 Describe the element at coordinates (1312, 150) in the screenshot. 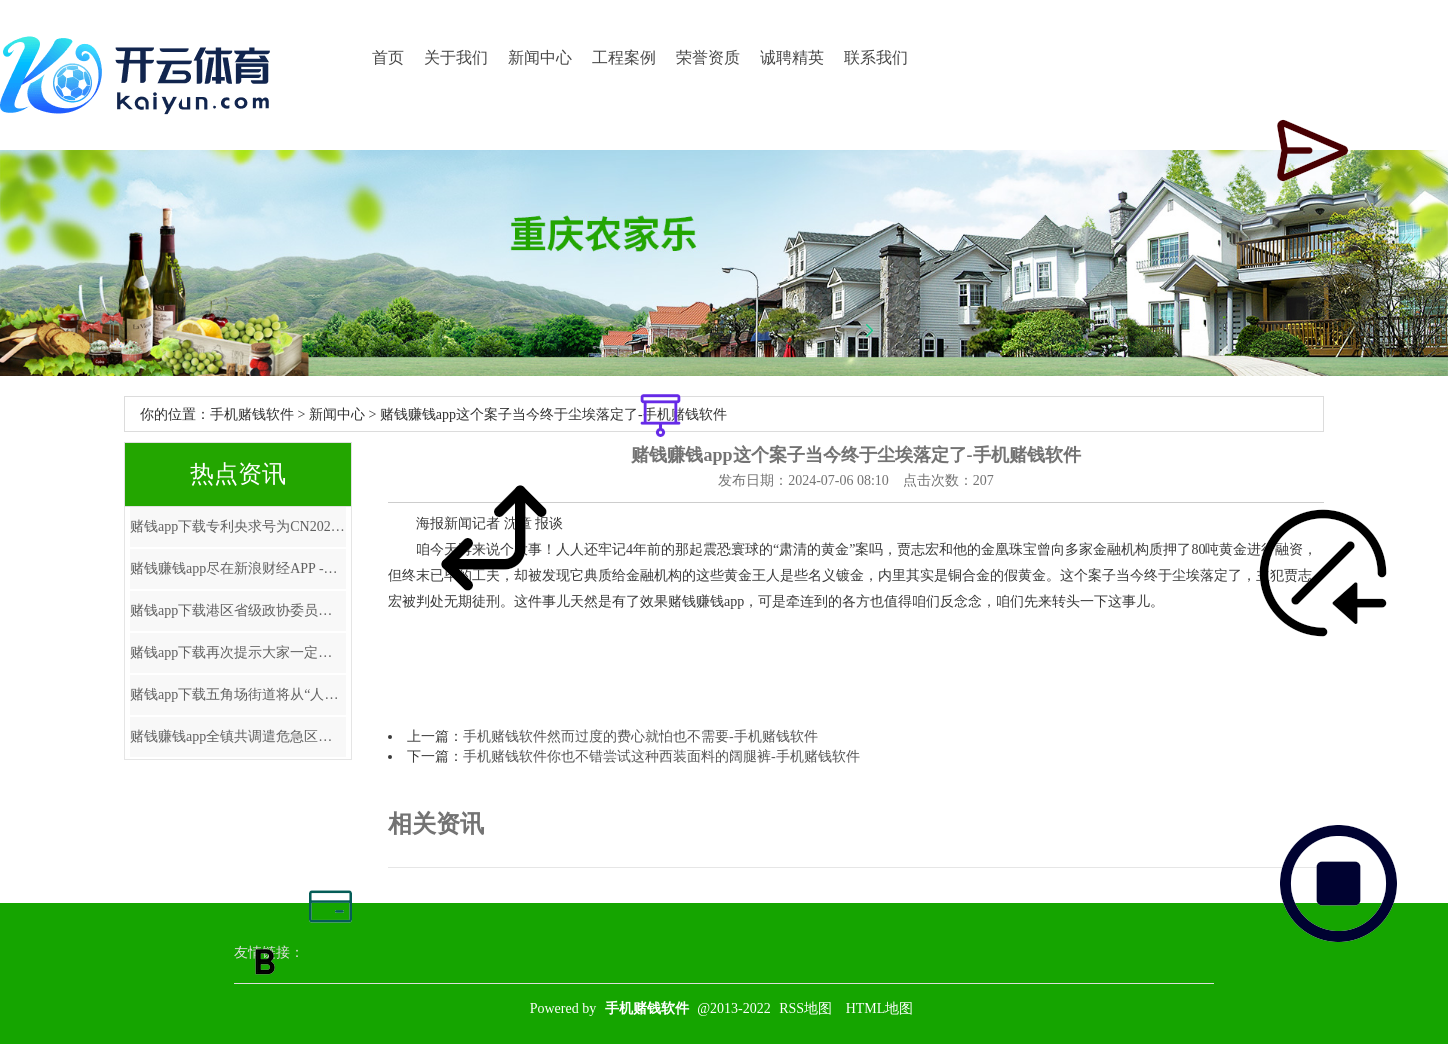

I see `send a message or email` at that location.